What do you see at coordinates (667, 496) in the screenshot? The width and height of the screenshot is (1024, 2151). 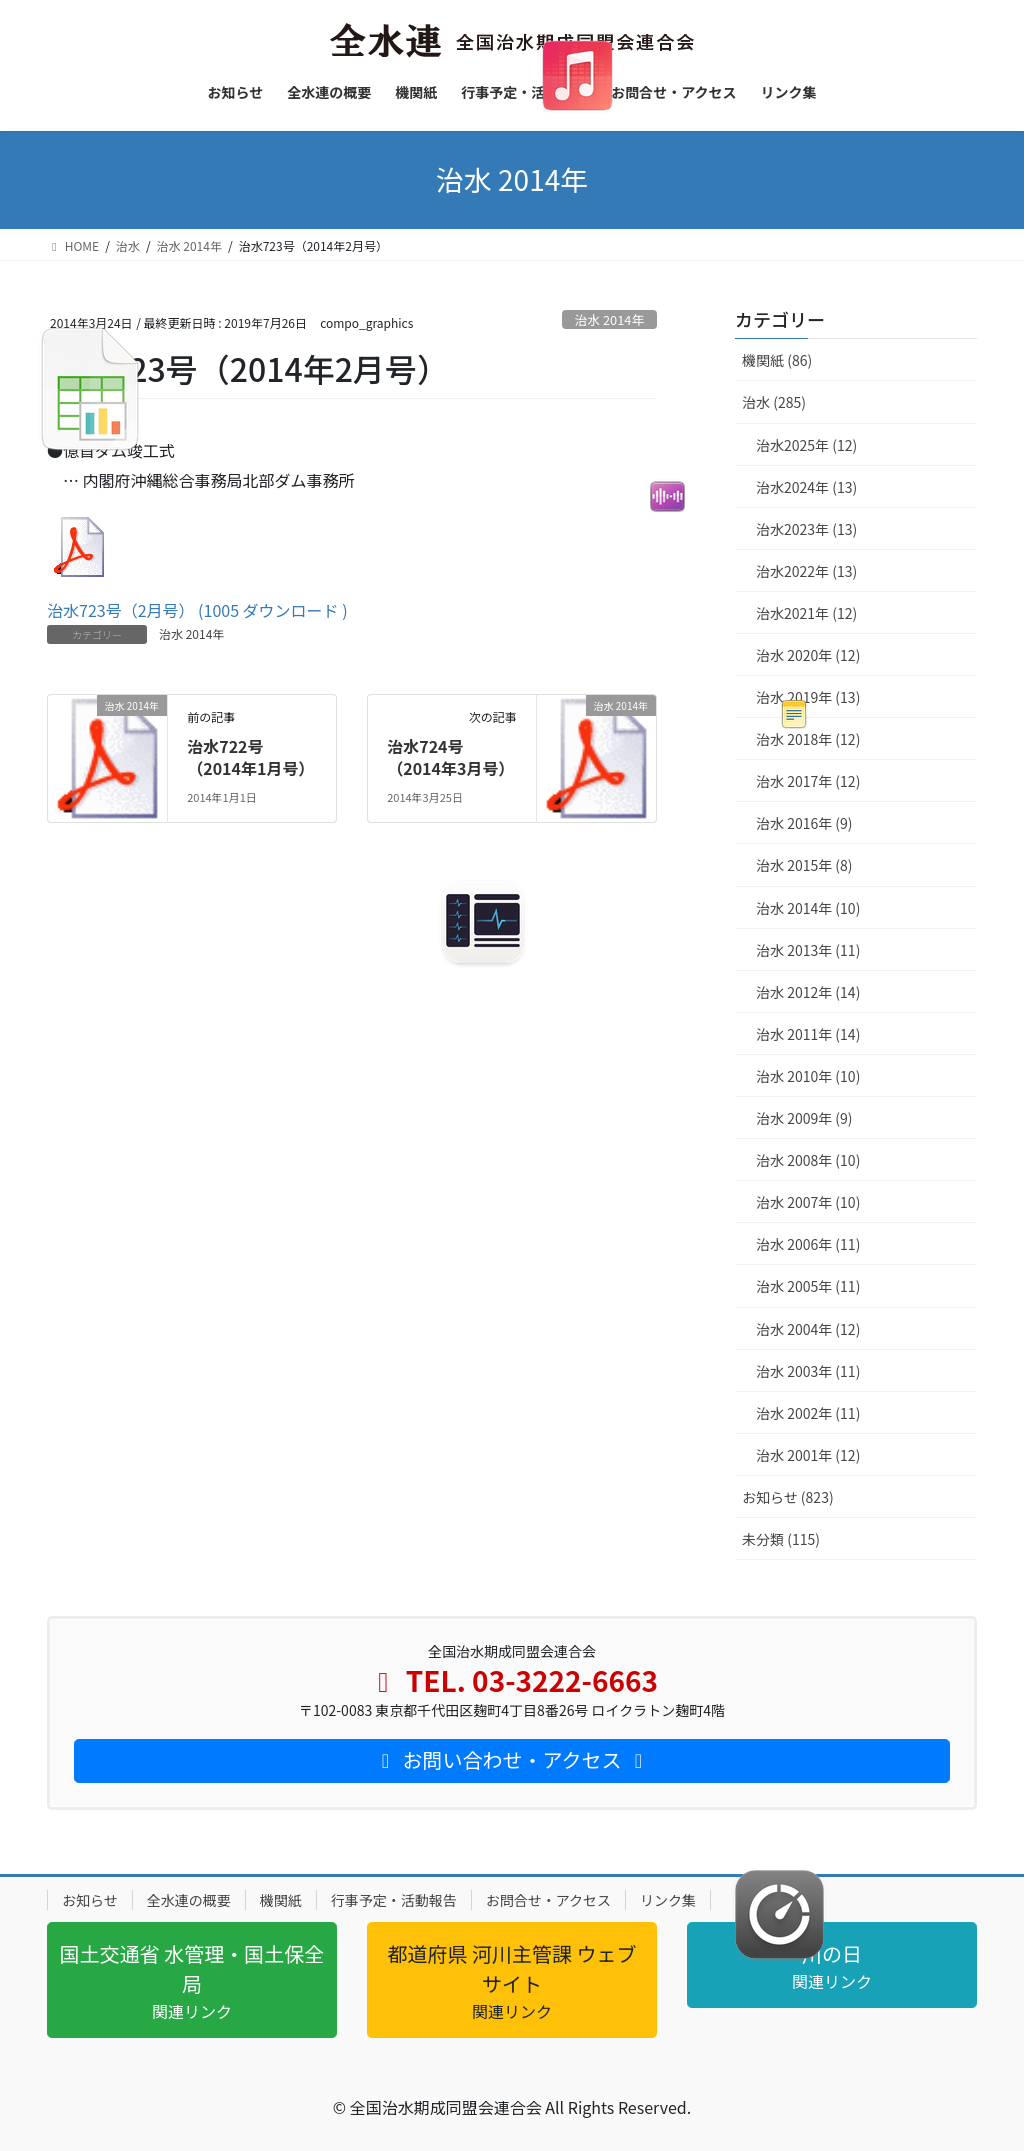 I see `open the audio recorder app` at bounding box center [667, 496].